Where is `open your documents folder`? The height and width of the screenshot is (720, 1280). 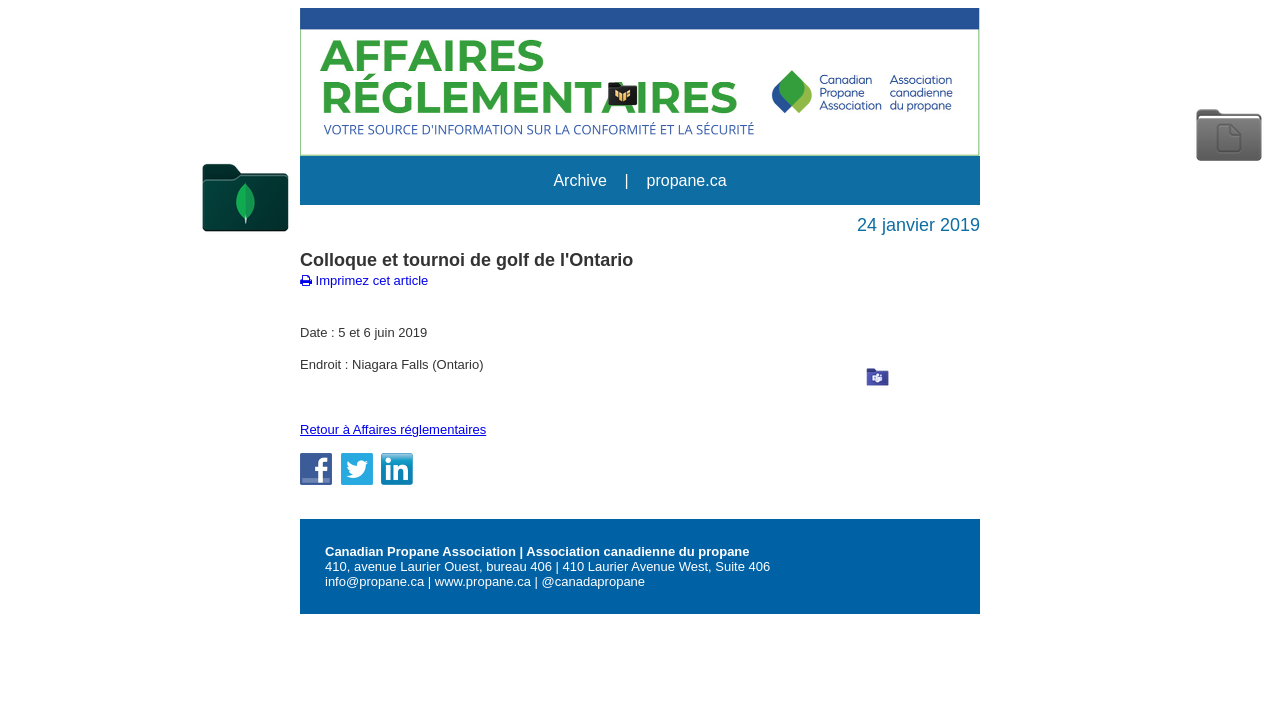
open your documents folder is located at coordinates (1229, 135).